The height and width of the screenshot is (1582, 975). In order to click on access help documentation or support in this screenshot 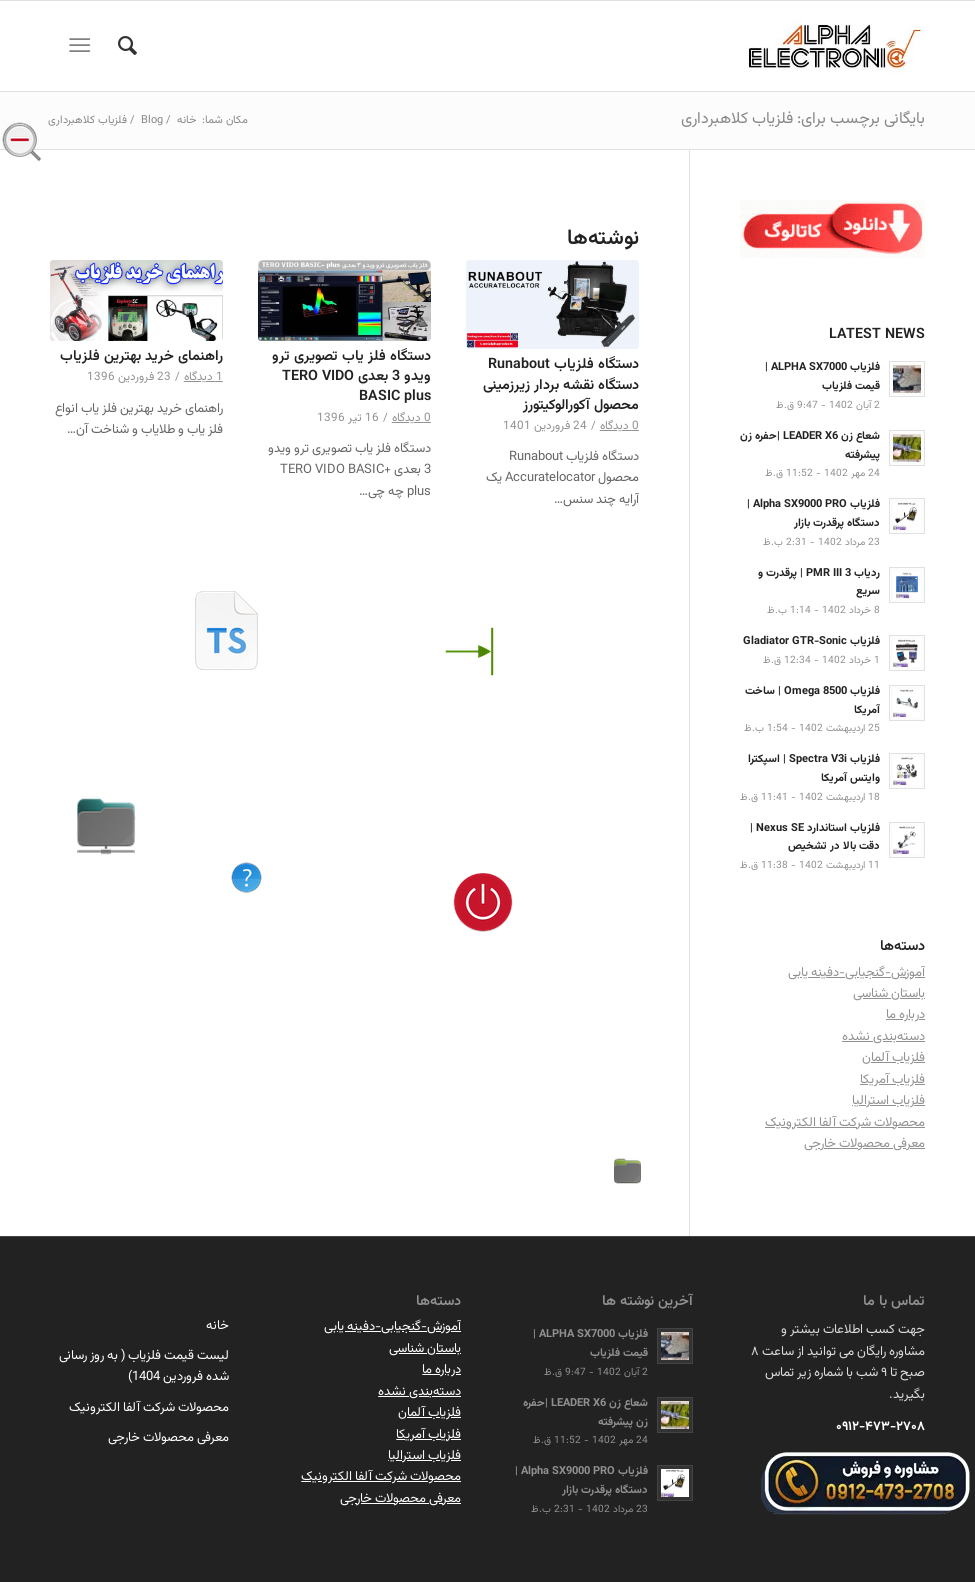, I will do `click(246, 877)`.